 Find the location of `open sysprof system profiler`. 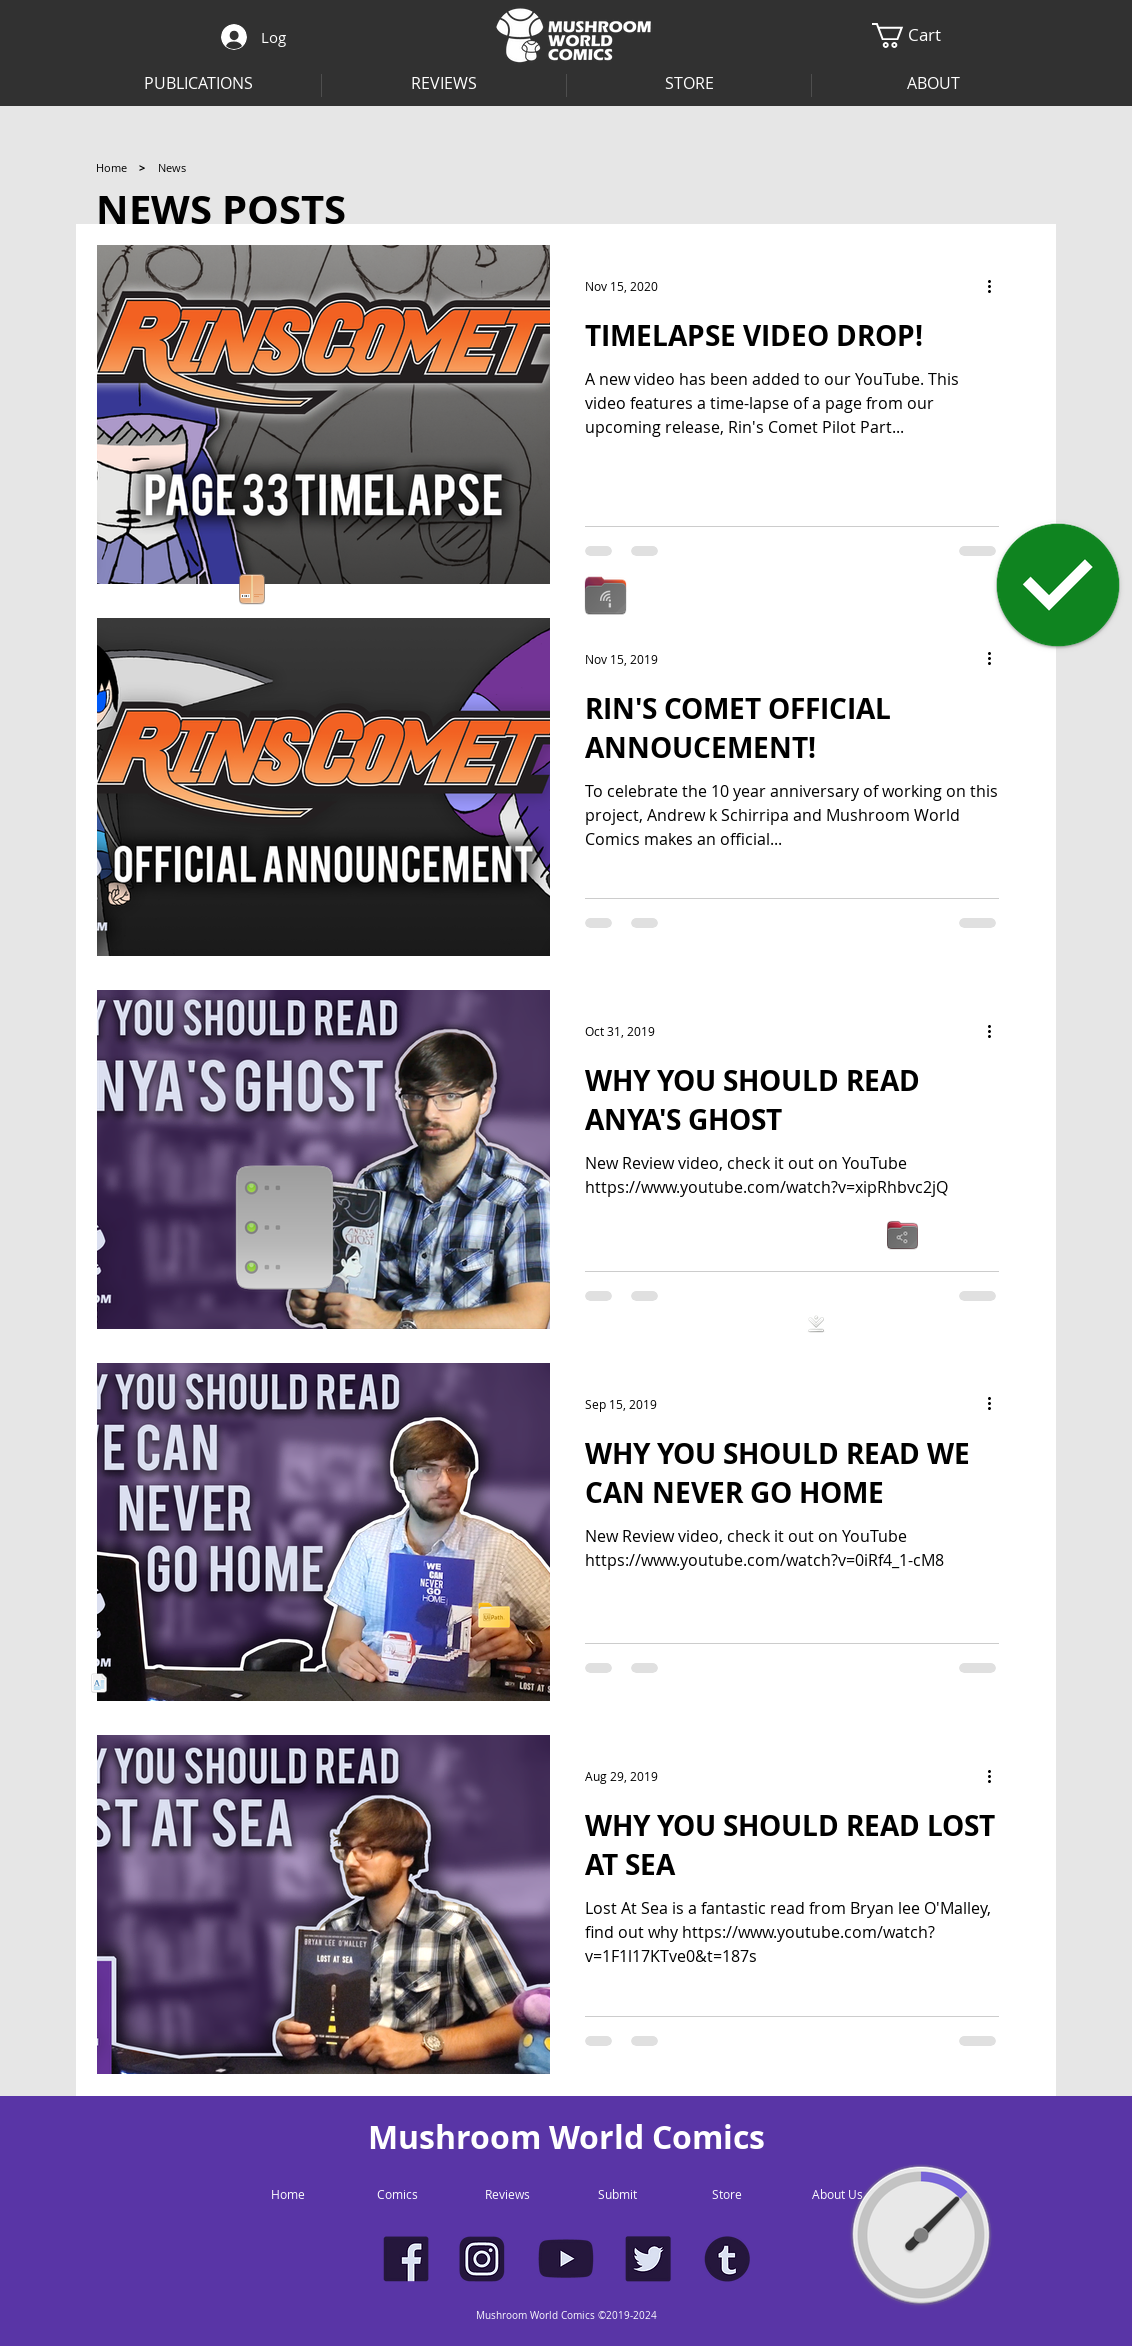

open sysprof system profiler is located at coordinates (921, 2235).